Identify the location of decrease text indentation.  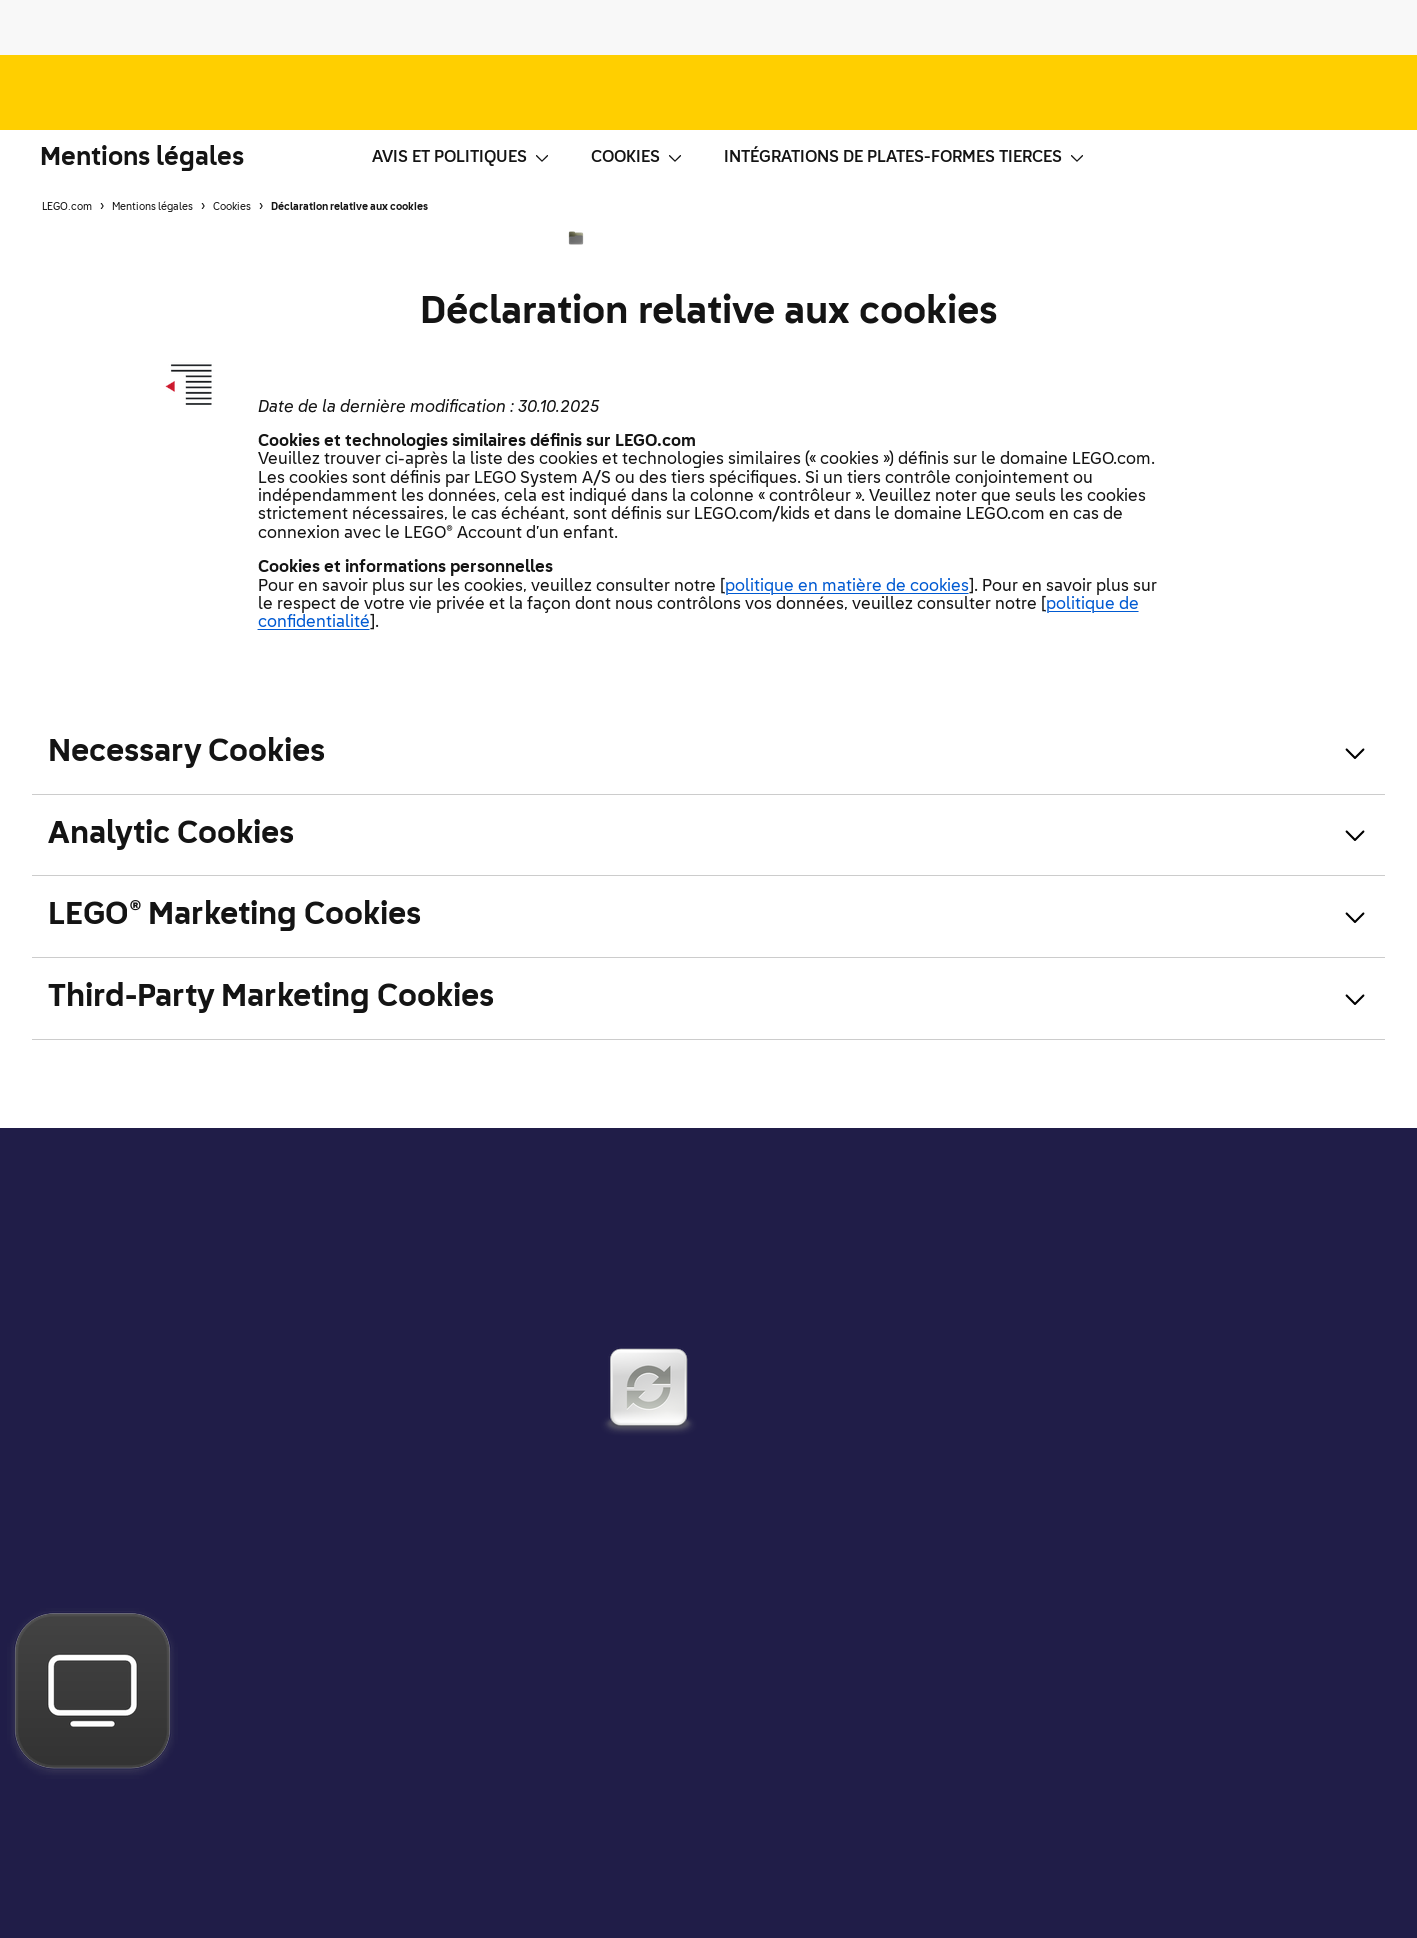
(189, 385).